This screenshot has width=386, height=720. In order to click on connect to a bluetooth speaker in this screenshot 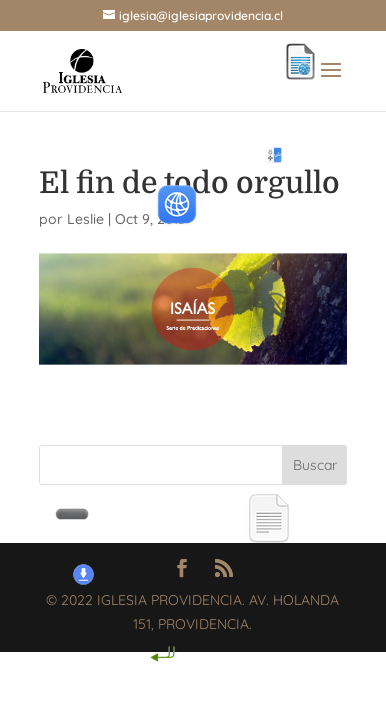, I will do `click(72, 514)`.